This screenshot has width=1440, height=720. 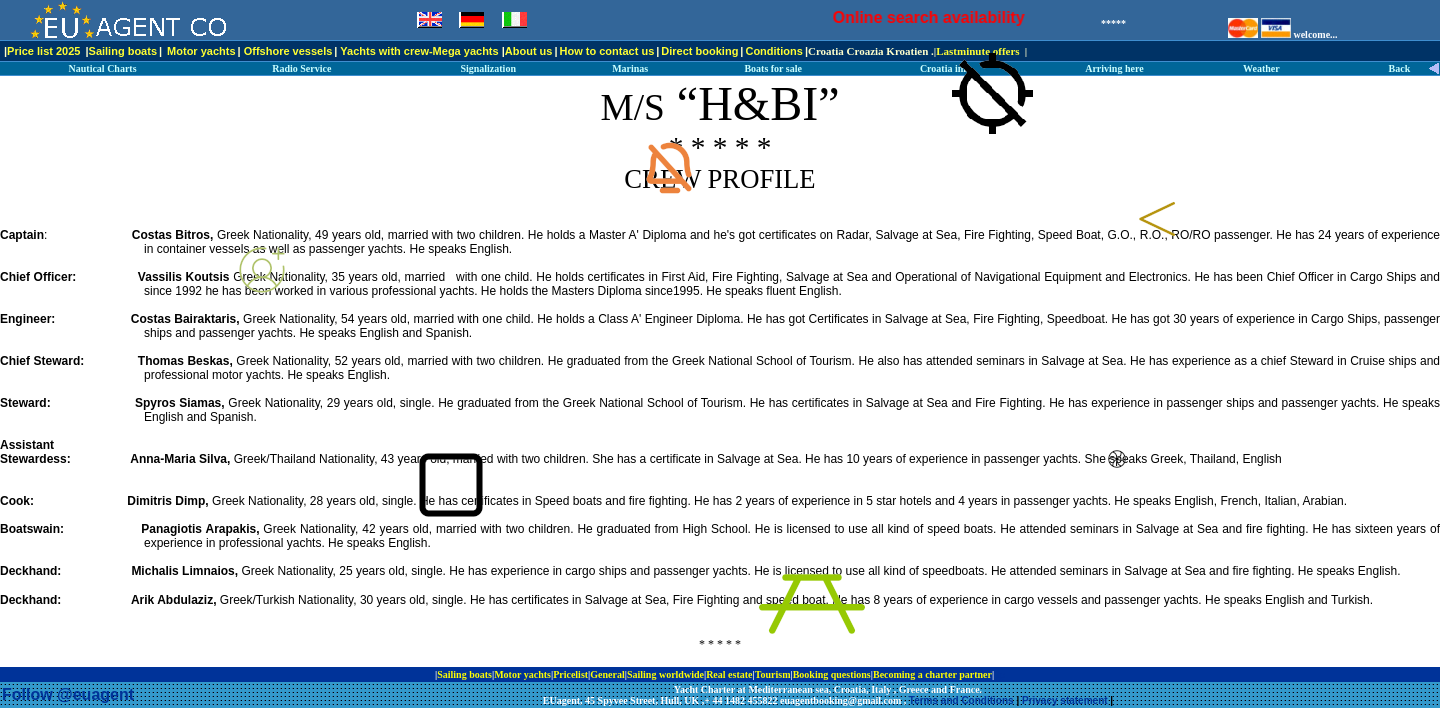 I want to click on find nearby picnic areas, so click(x=812, y=604).